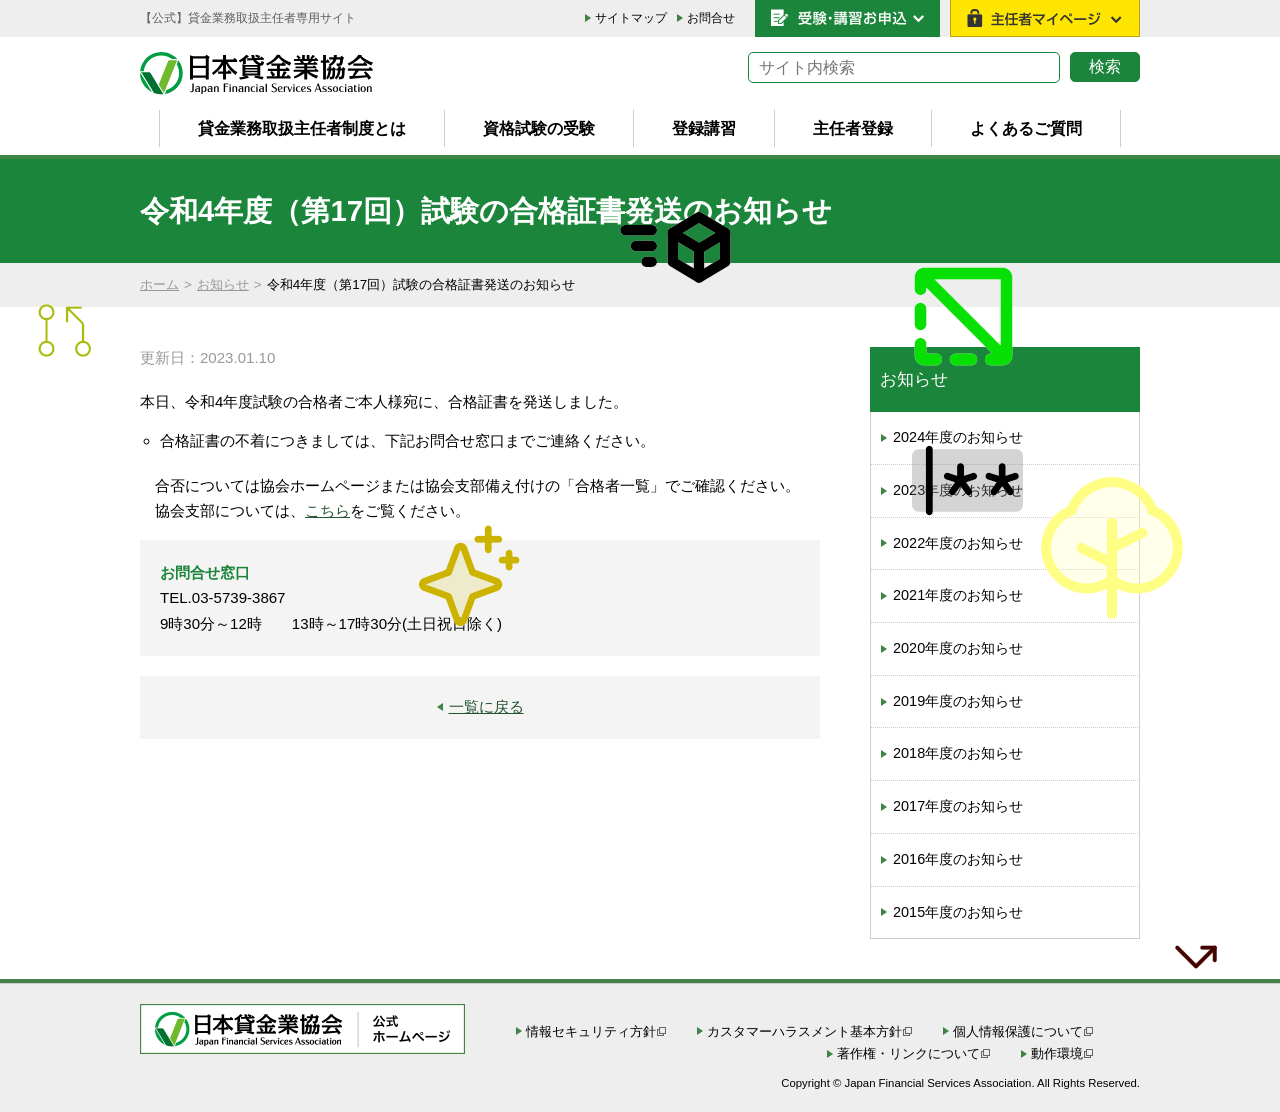 This screenshot has height=1112, width=1280. Describe the element at coordinates (62, 330) in the screenshot. I see `create a new pull request` at that location.